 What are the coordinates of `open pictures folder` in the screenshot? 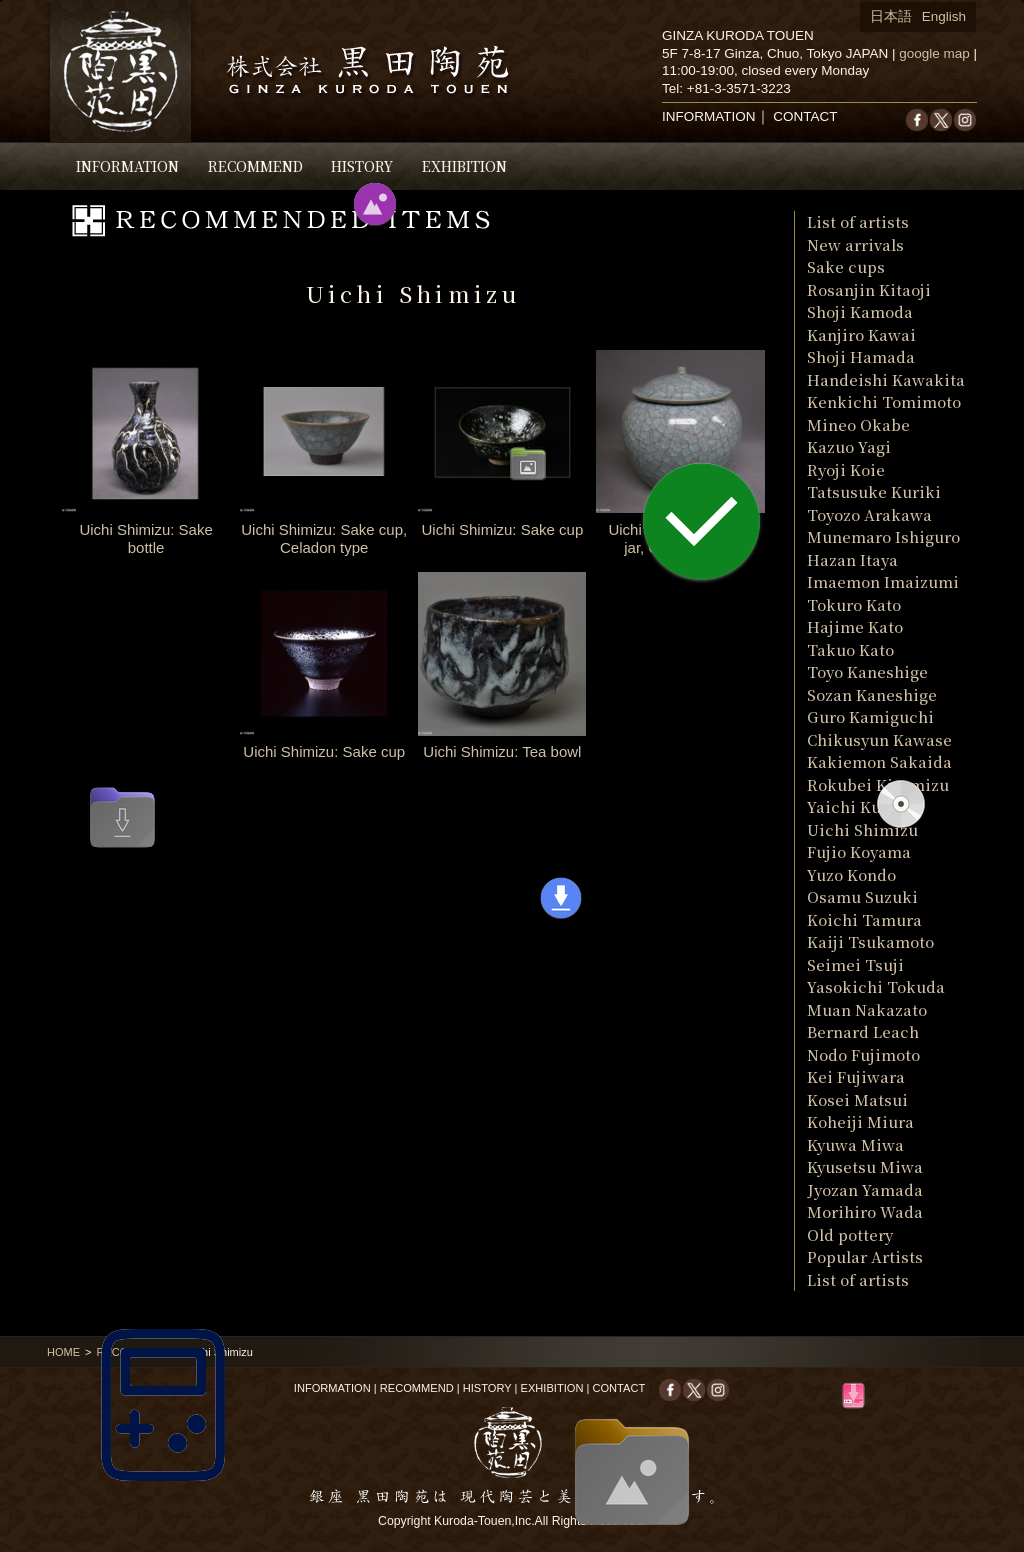 It's located at (528, 463).